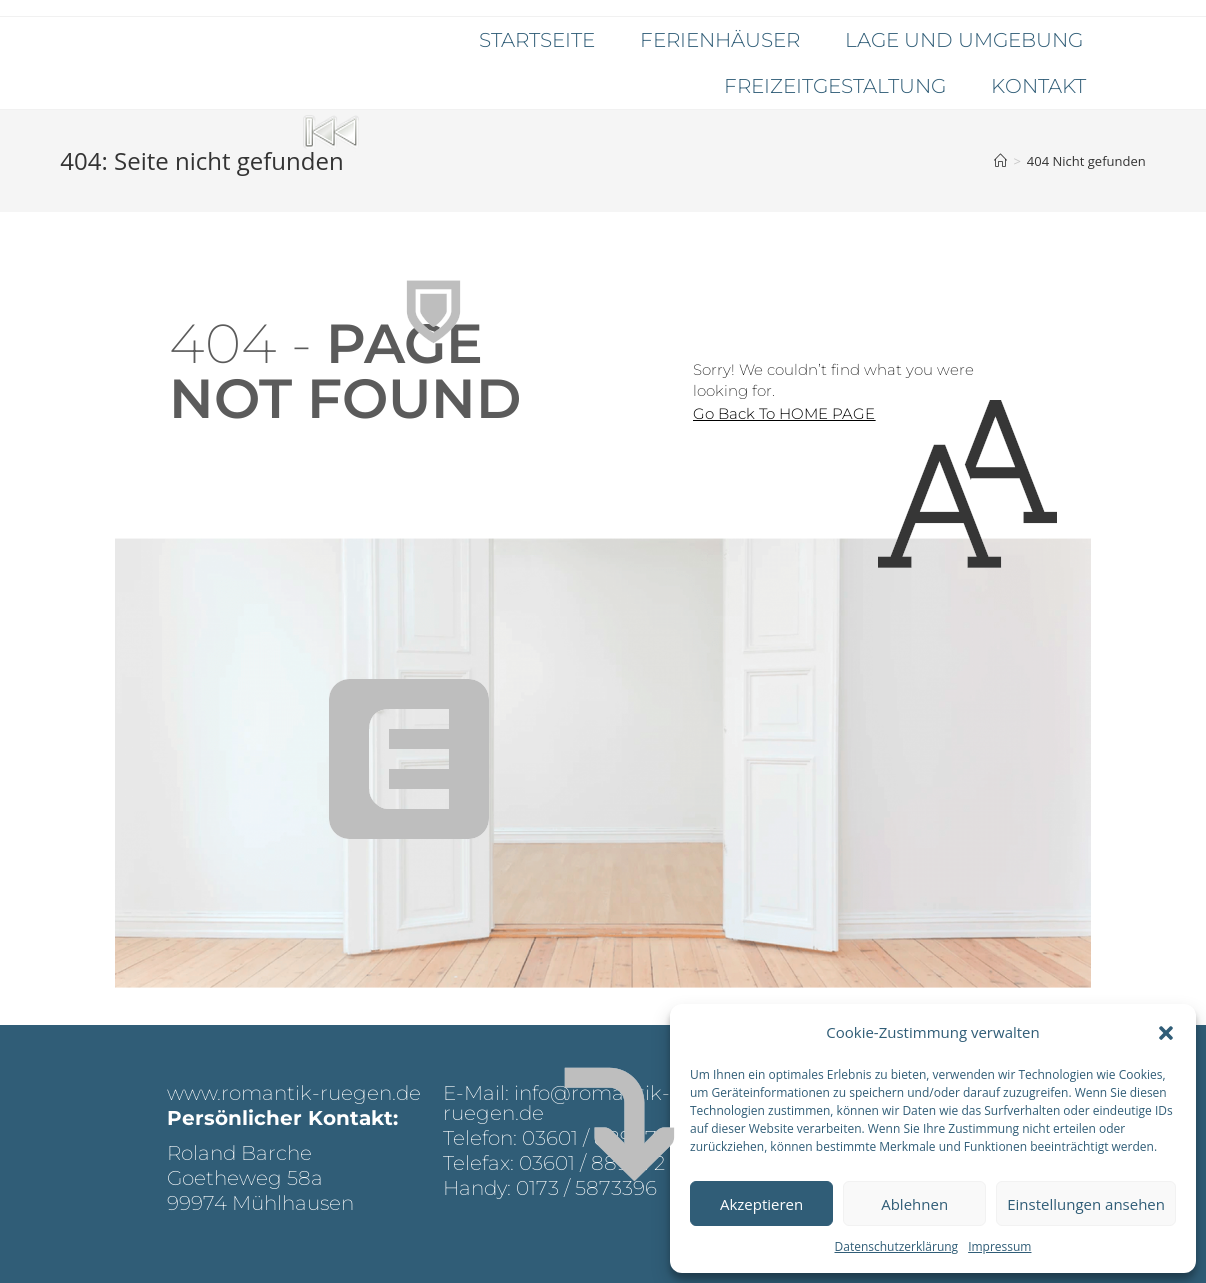  What do you see at coordinates (331, 132) in the screenshot?
I see `skip to previous track` at bounding box center [331, 132].